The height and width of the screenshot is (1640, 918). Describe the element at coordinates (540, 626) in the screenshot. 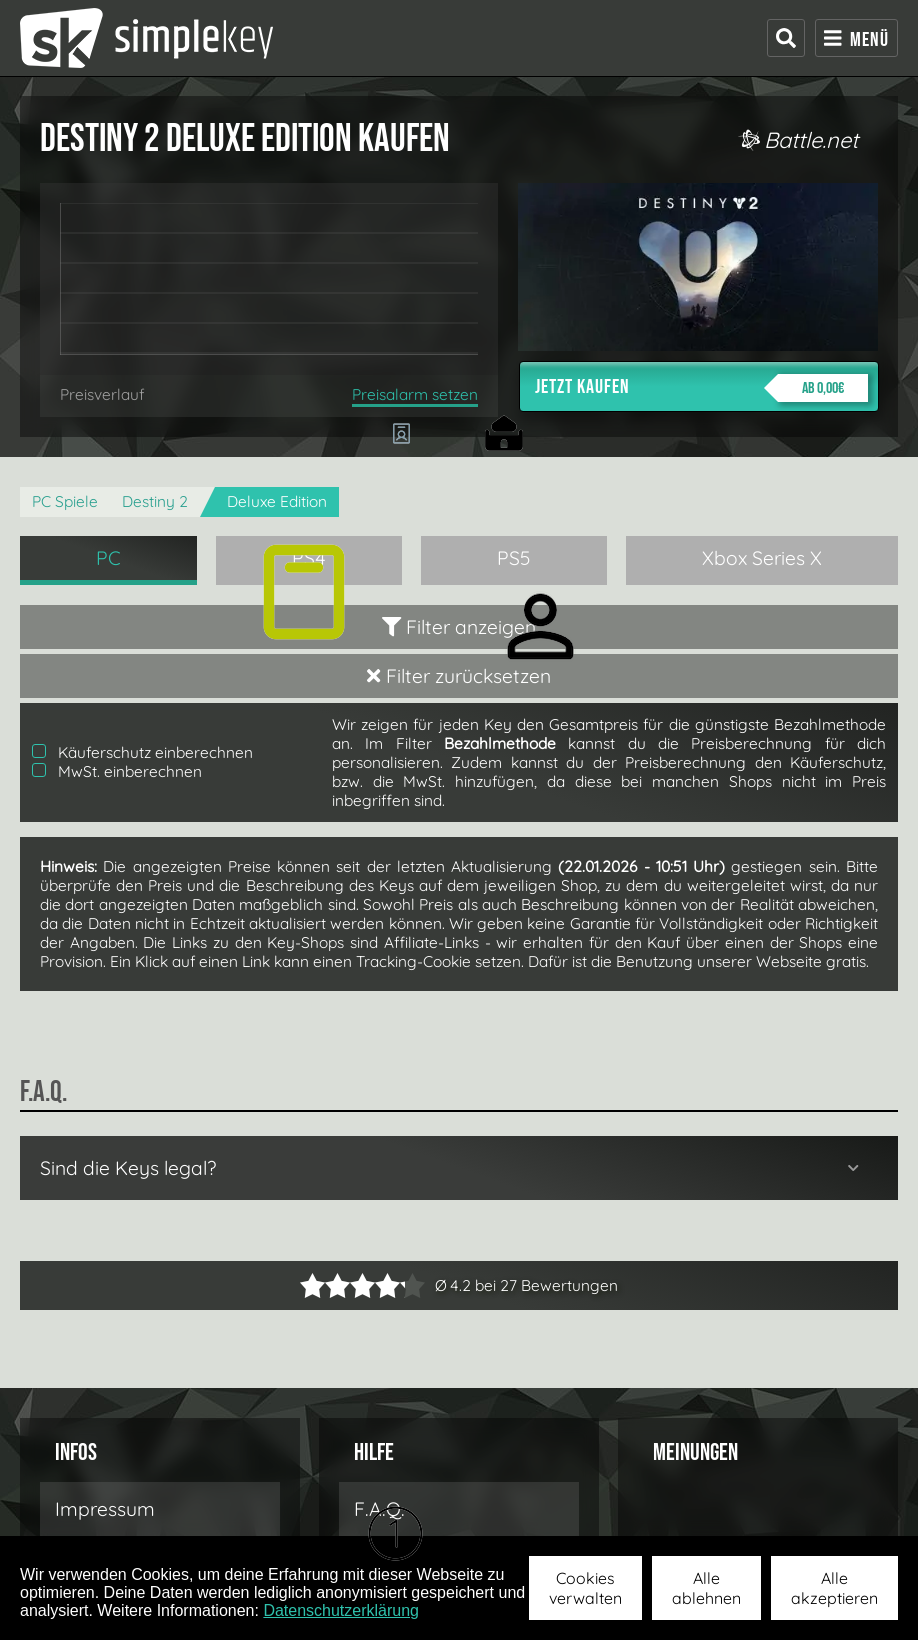

I see `view your profile` at that location.